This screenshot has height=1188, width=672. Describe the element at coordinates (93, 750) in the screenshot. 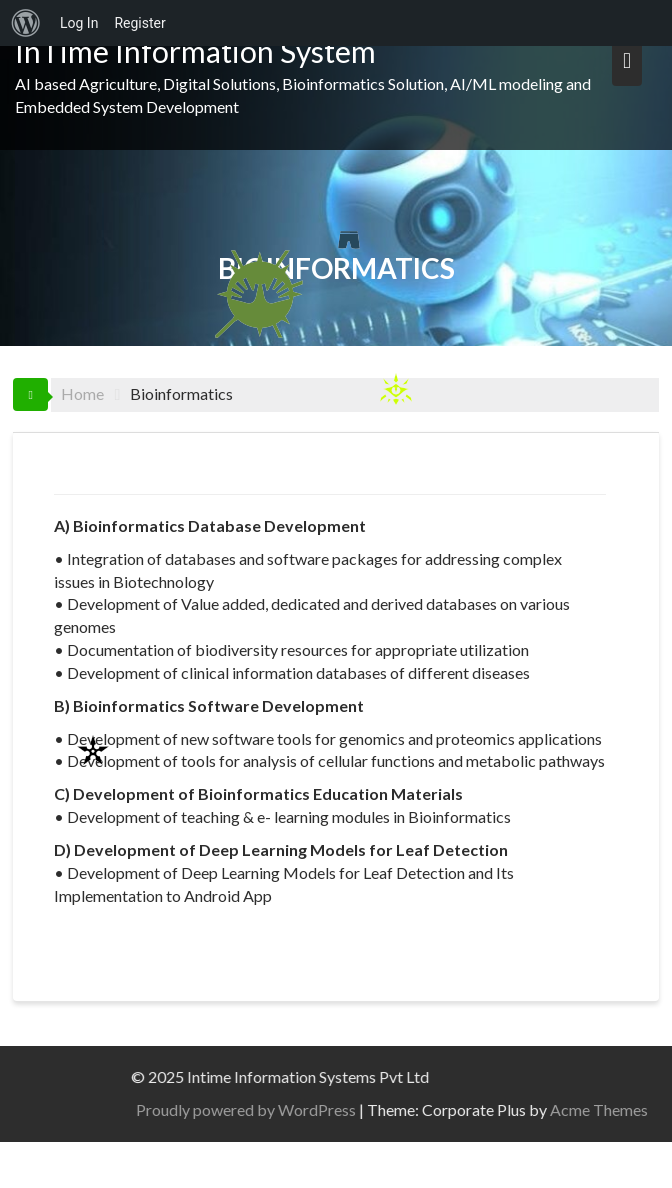

I see `ninja or stealth game mode` at that location.